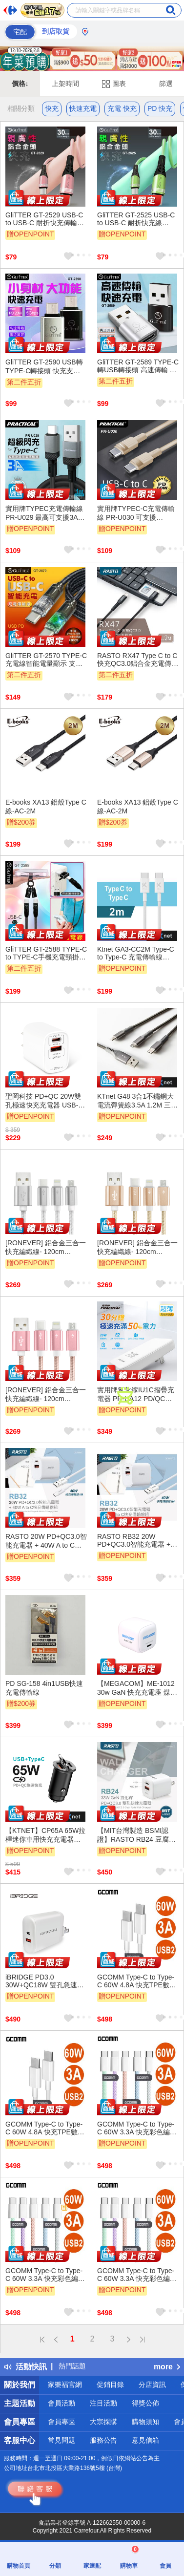  Describe the element at coordinates (125, 1396) in the screenshot. I see `access grill or barbecue settings` at that location.